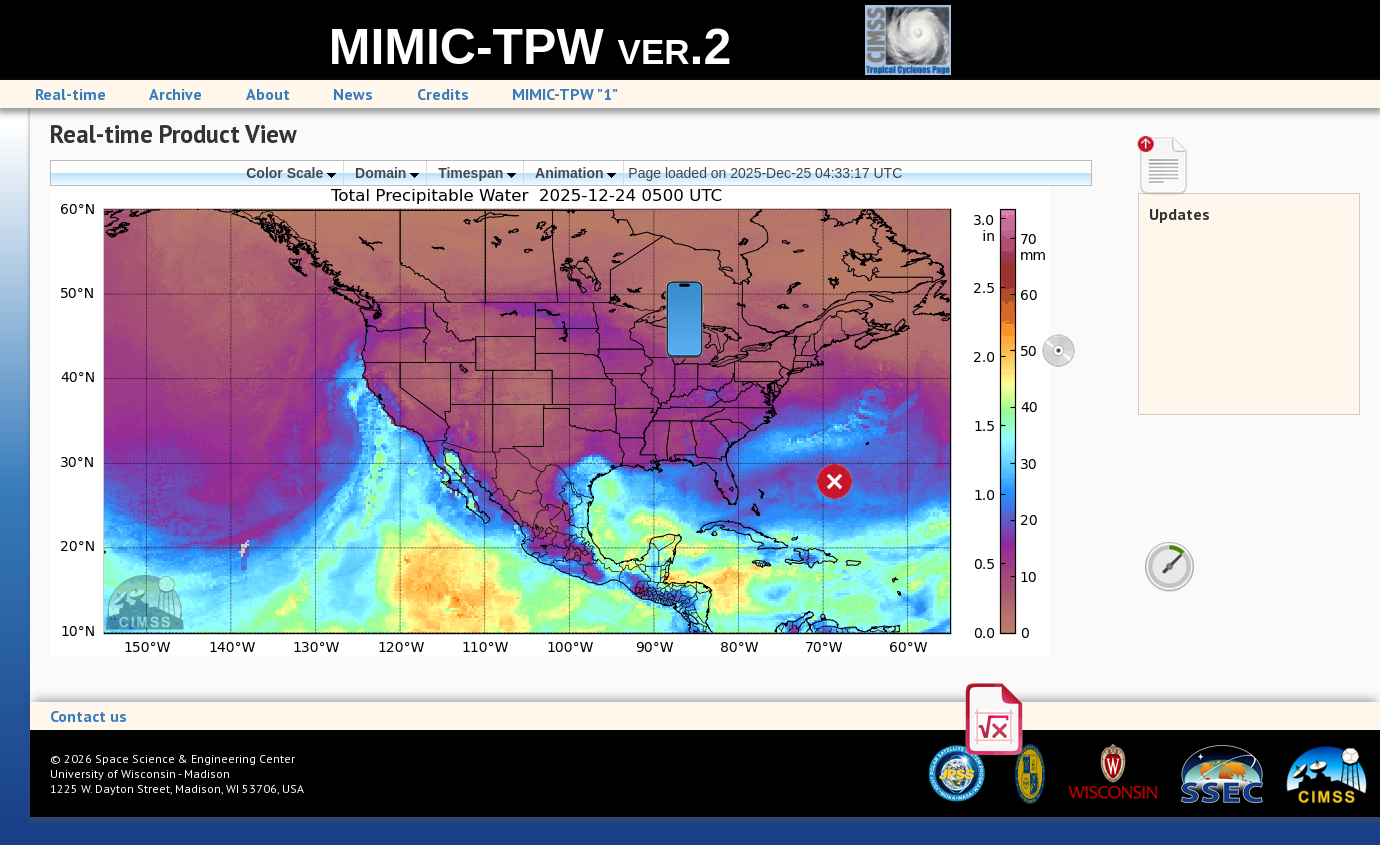 The width and height of the screenshot is (1380, 845). Describe the element at coordinates (1058, 350) in the screenshot. I see `audio CD device detected` at that location.